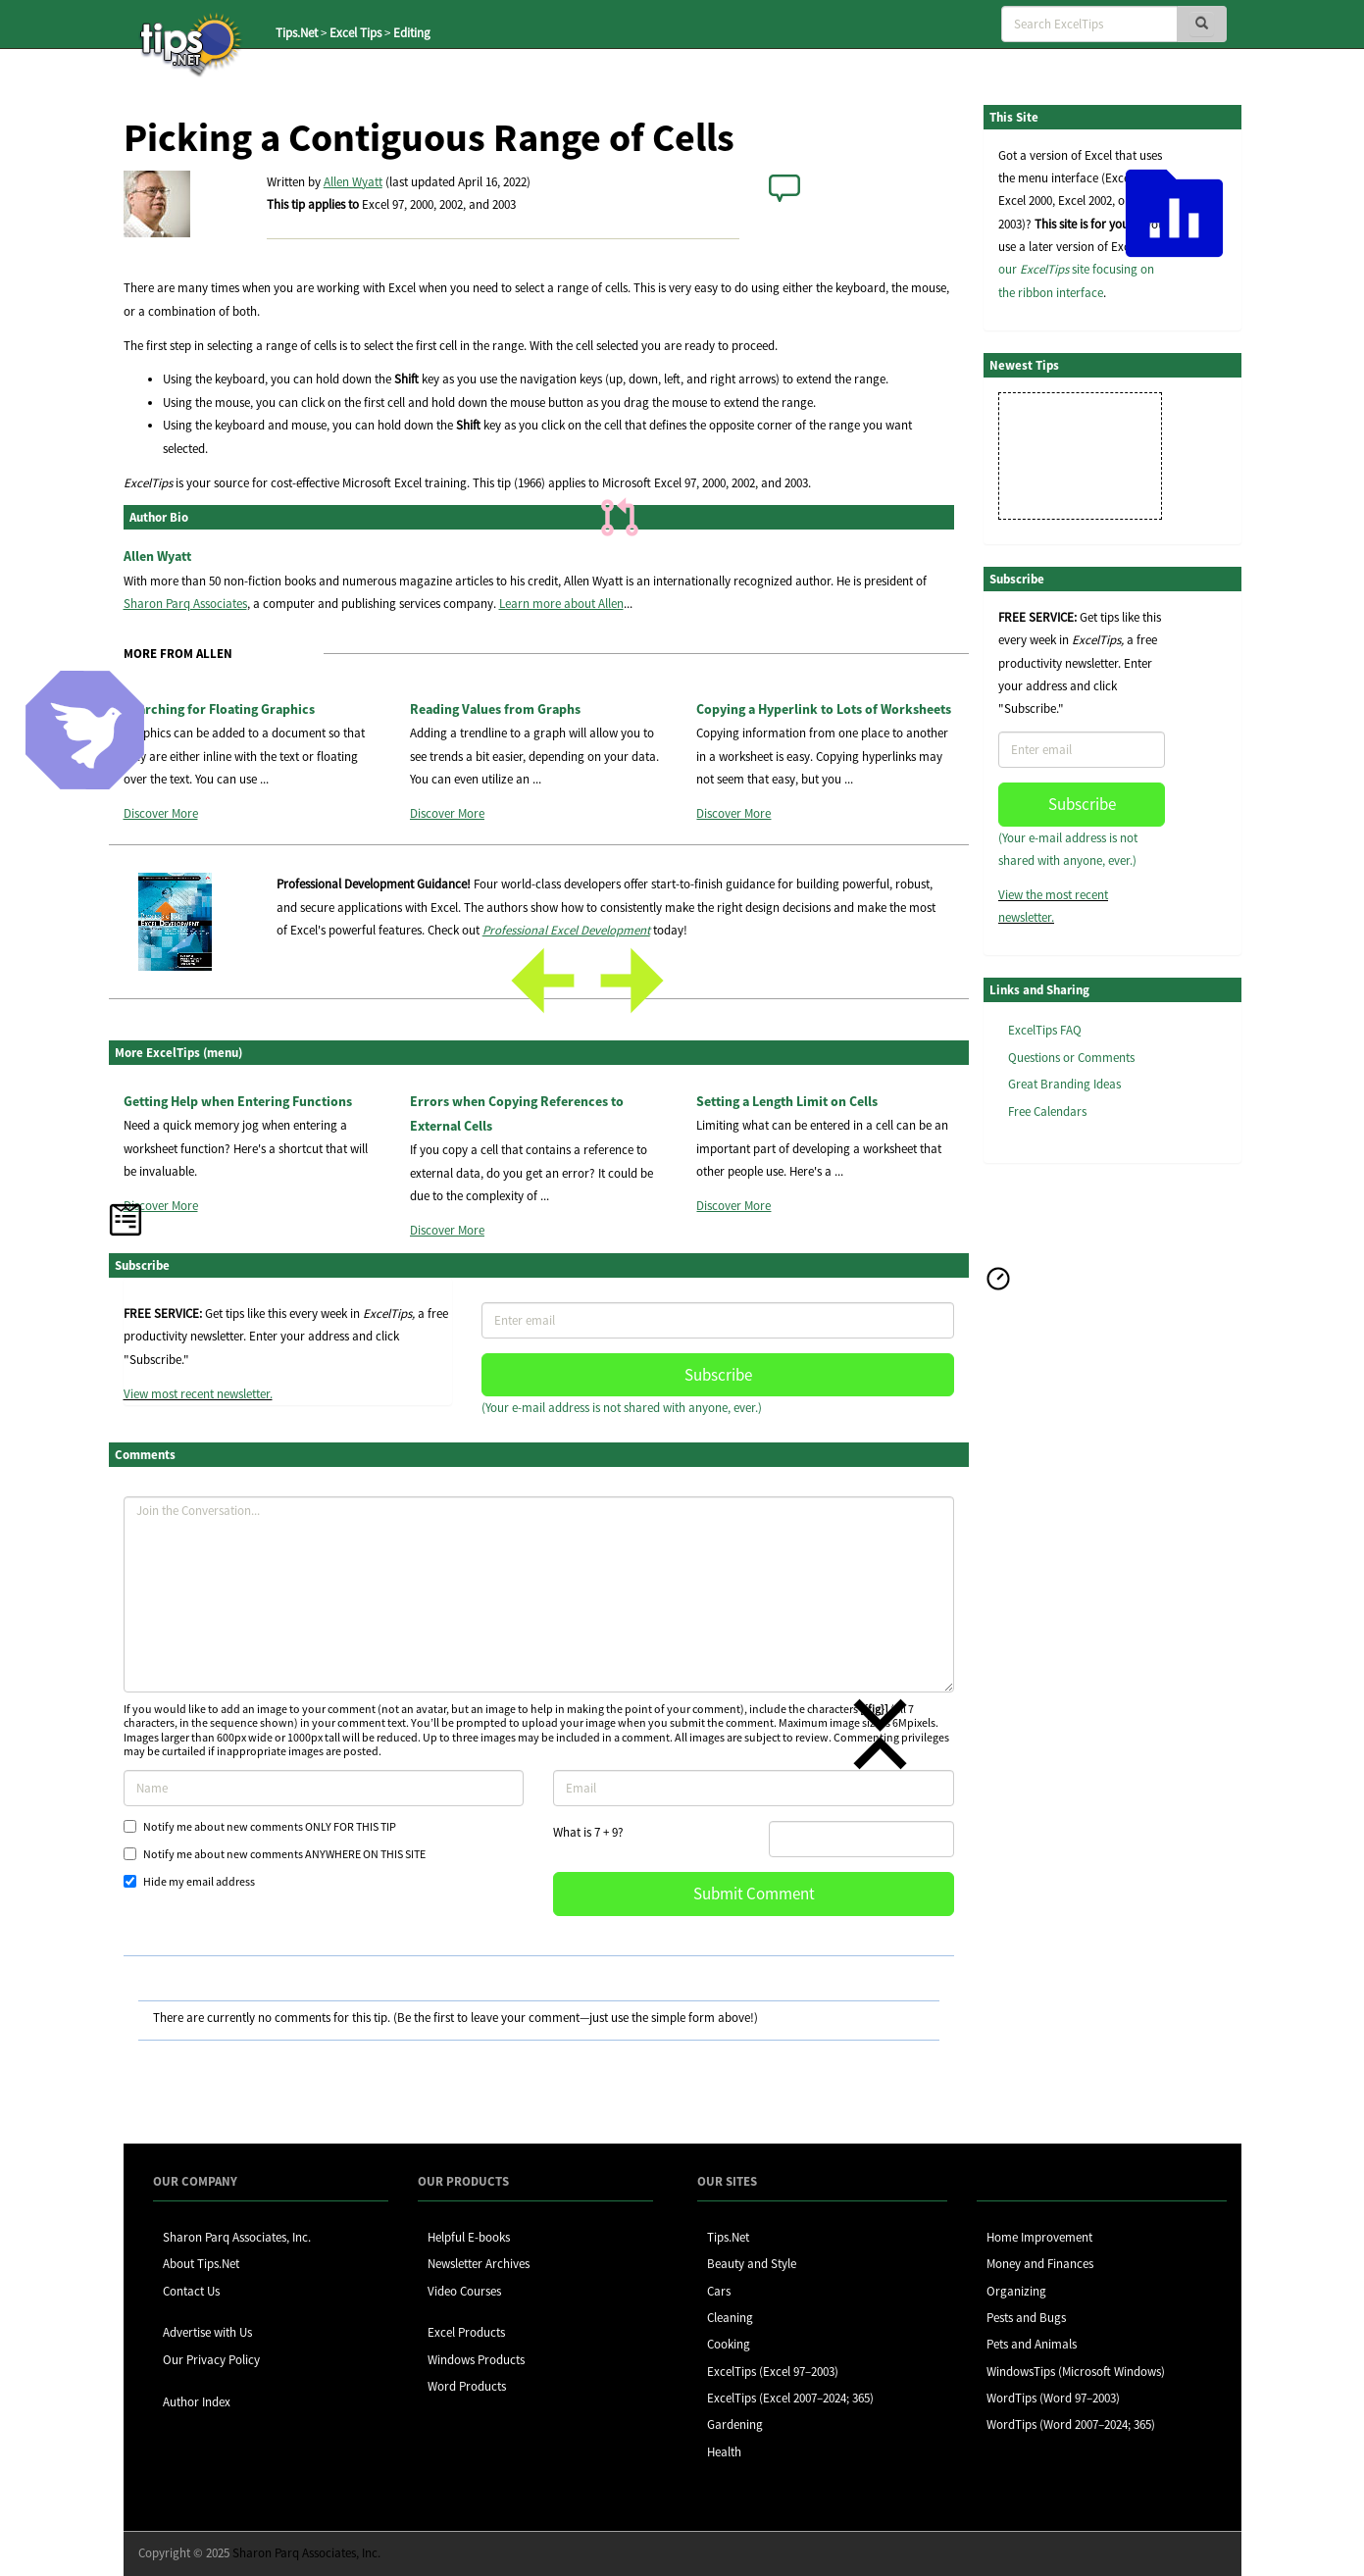 Image resolution: width=1364 pixels, height=2576 pixels. I want to click on set a countdown timer, so click(998, 1279).